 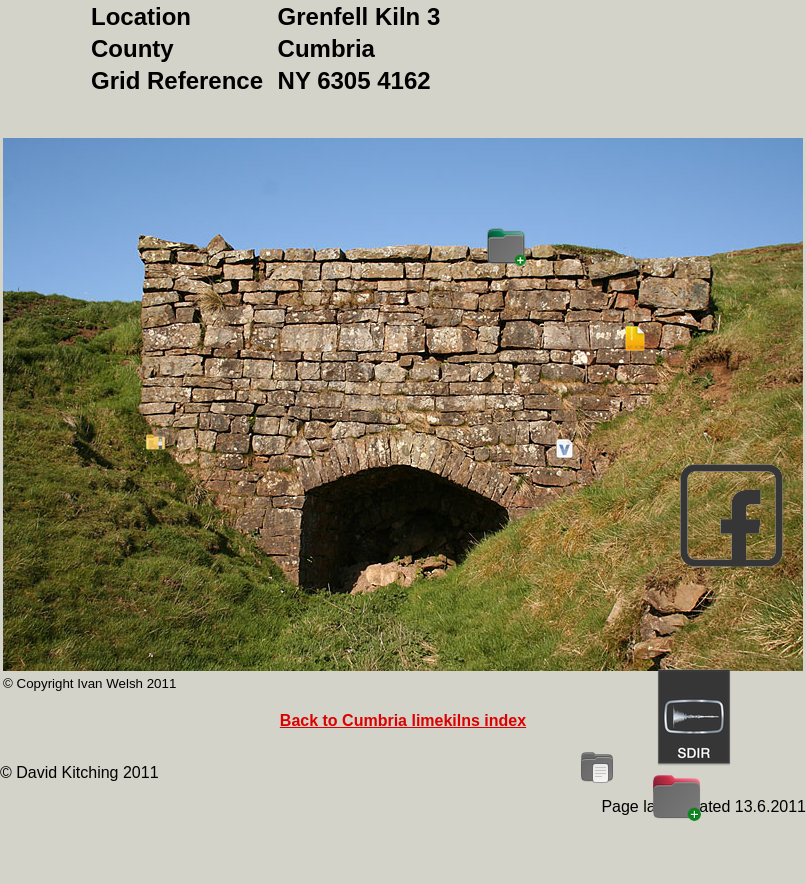 I want to click on folder containing nanazip compressed archives, so click(x=155, y=442).